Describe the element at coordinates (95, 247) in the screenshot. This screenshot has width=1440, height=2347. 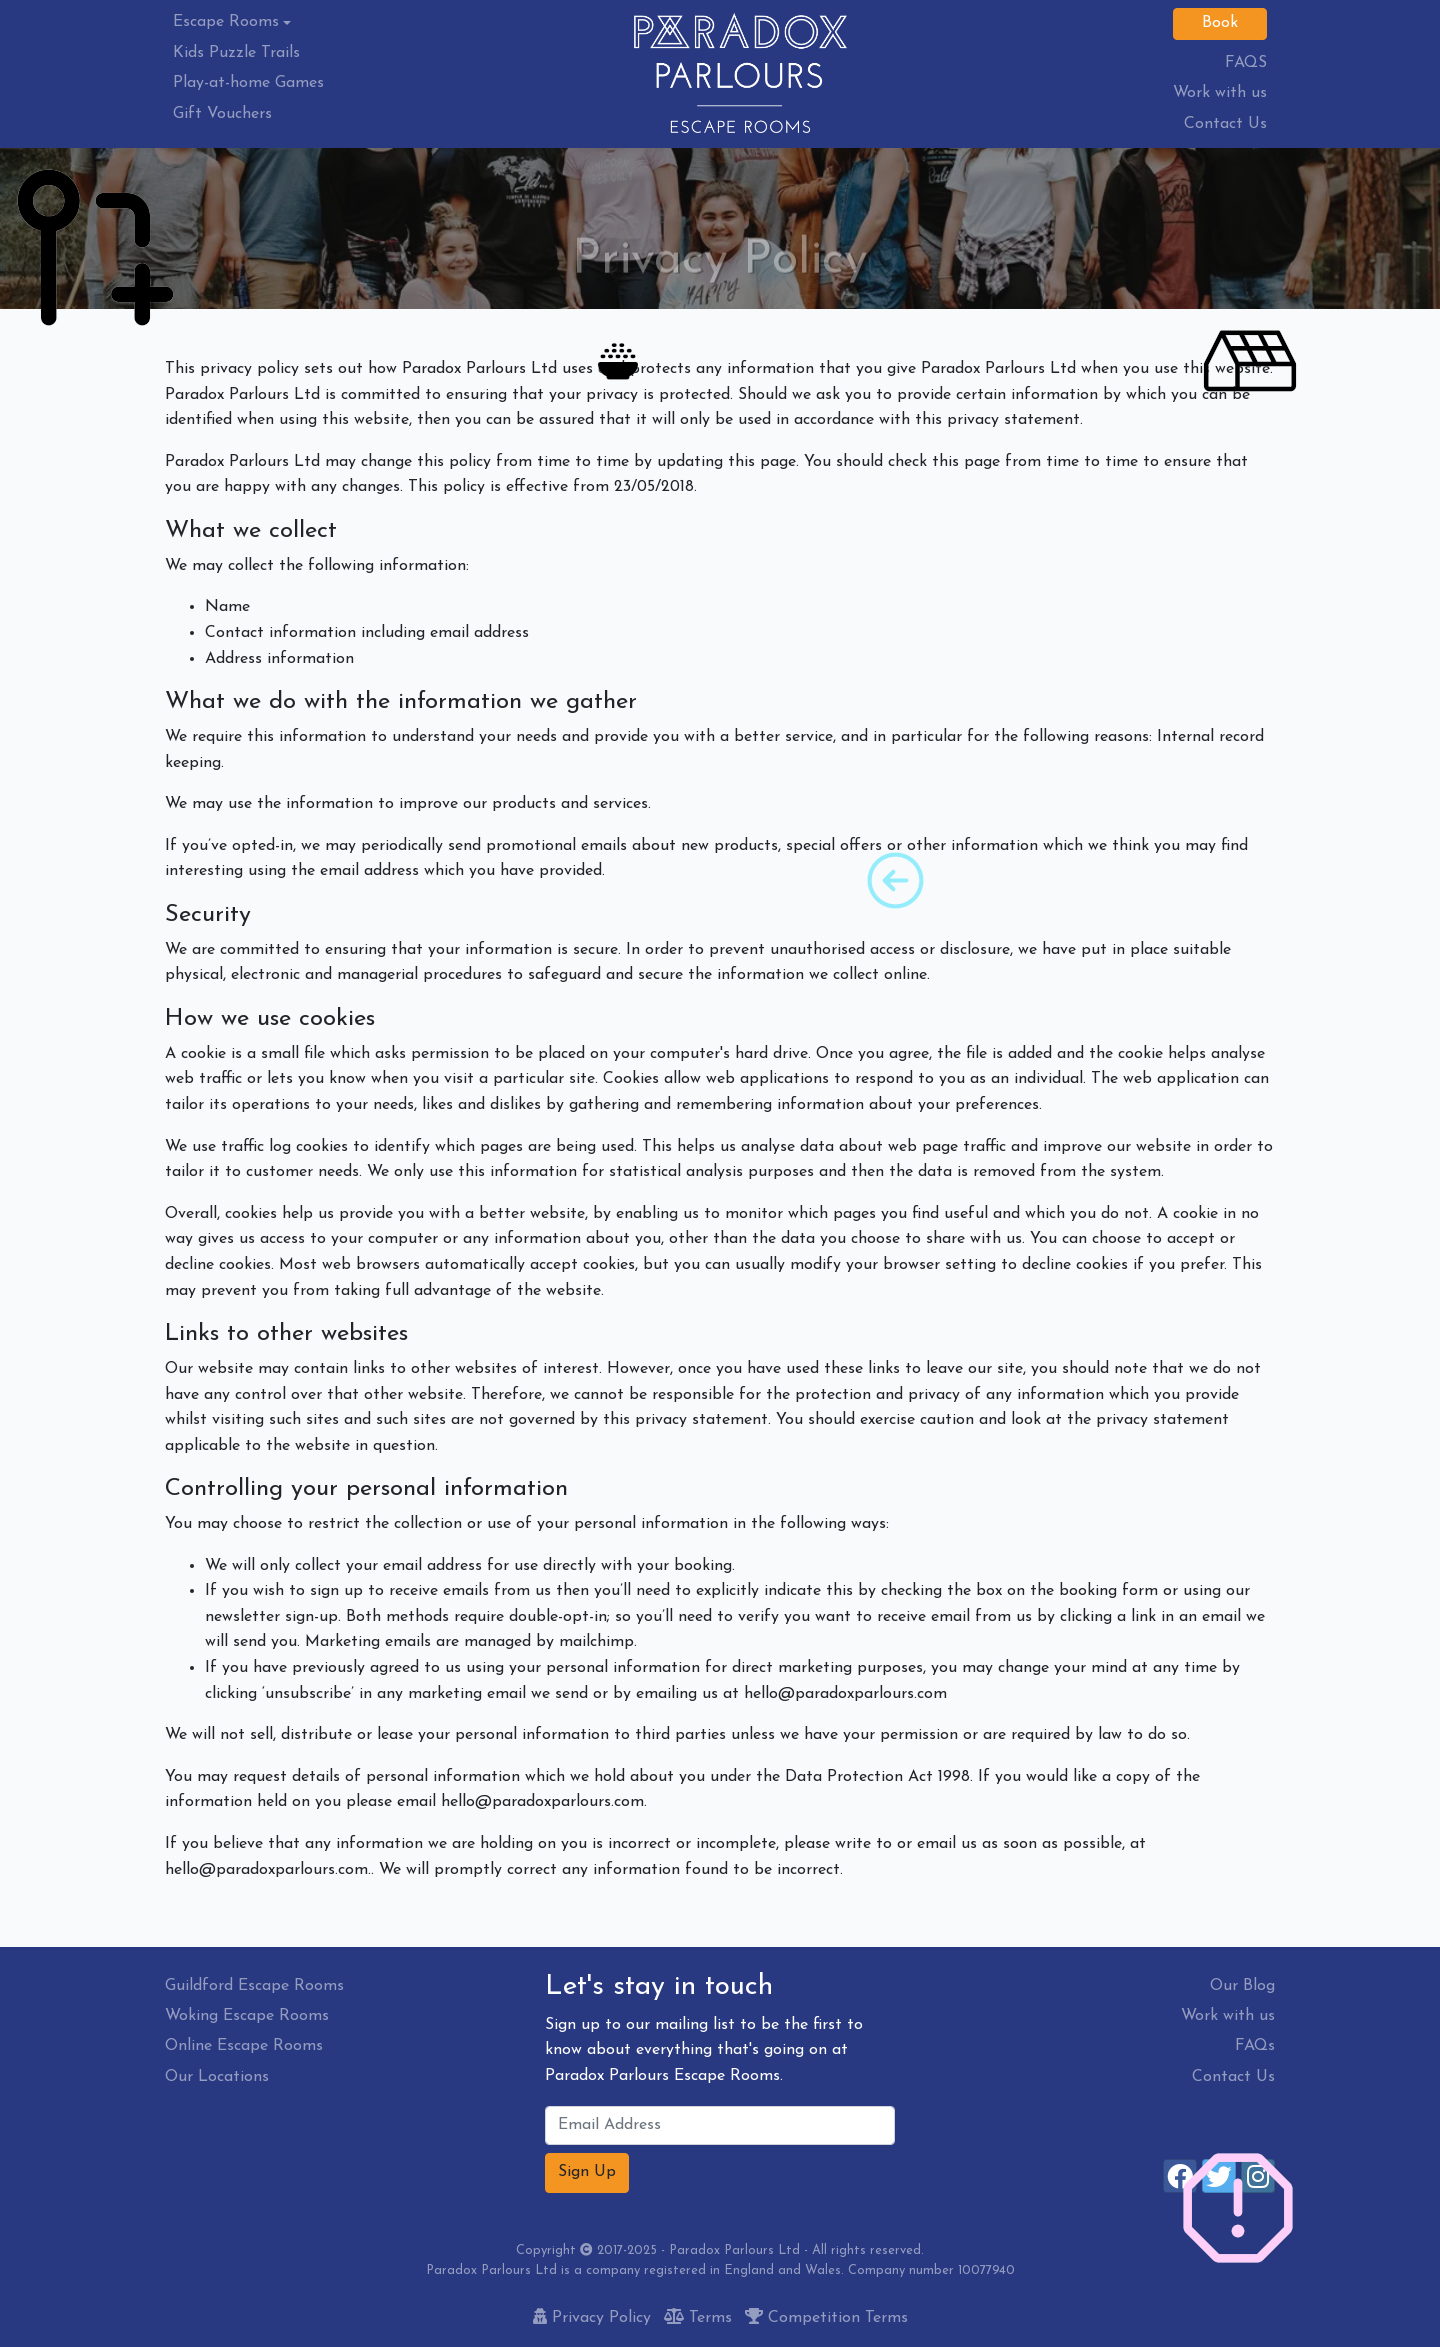
I see `create a new pull request` at that location.